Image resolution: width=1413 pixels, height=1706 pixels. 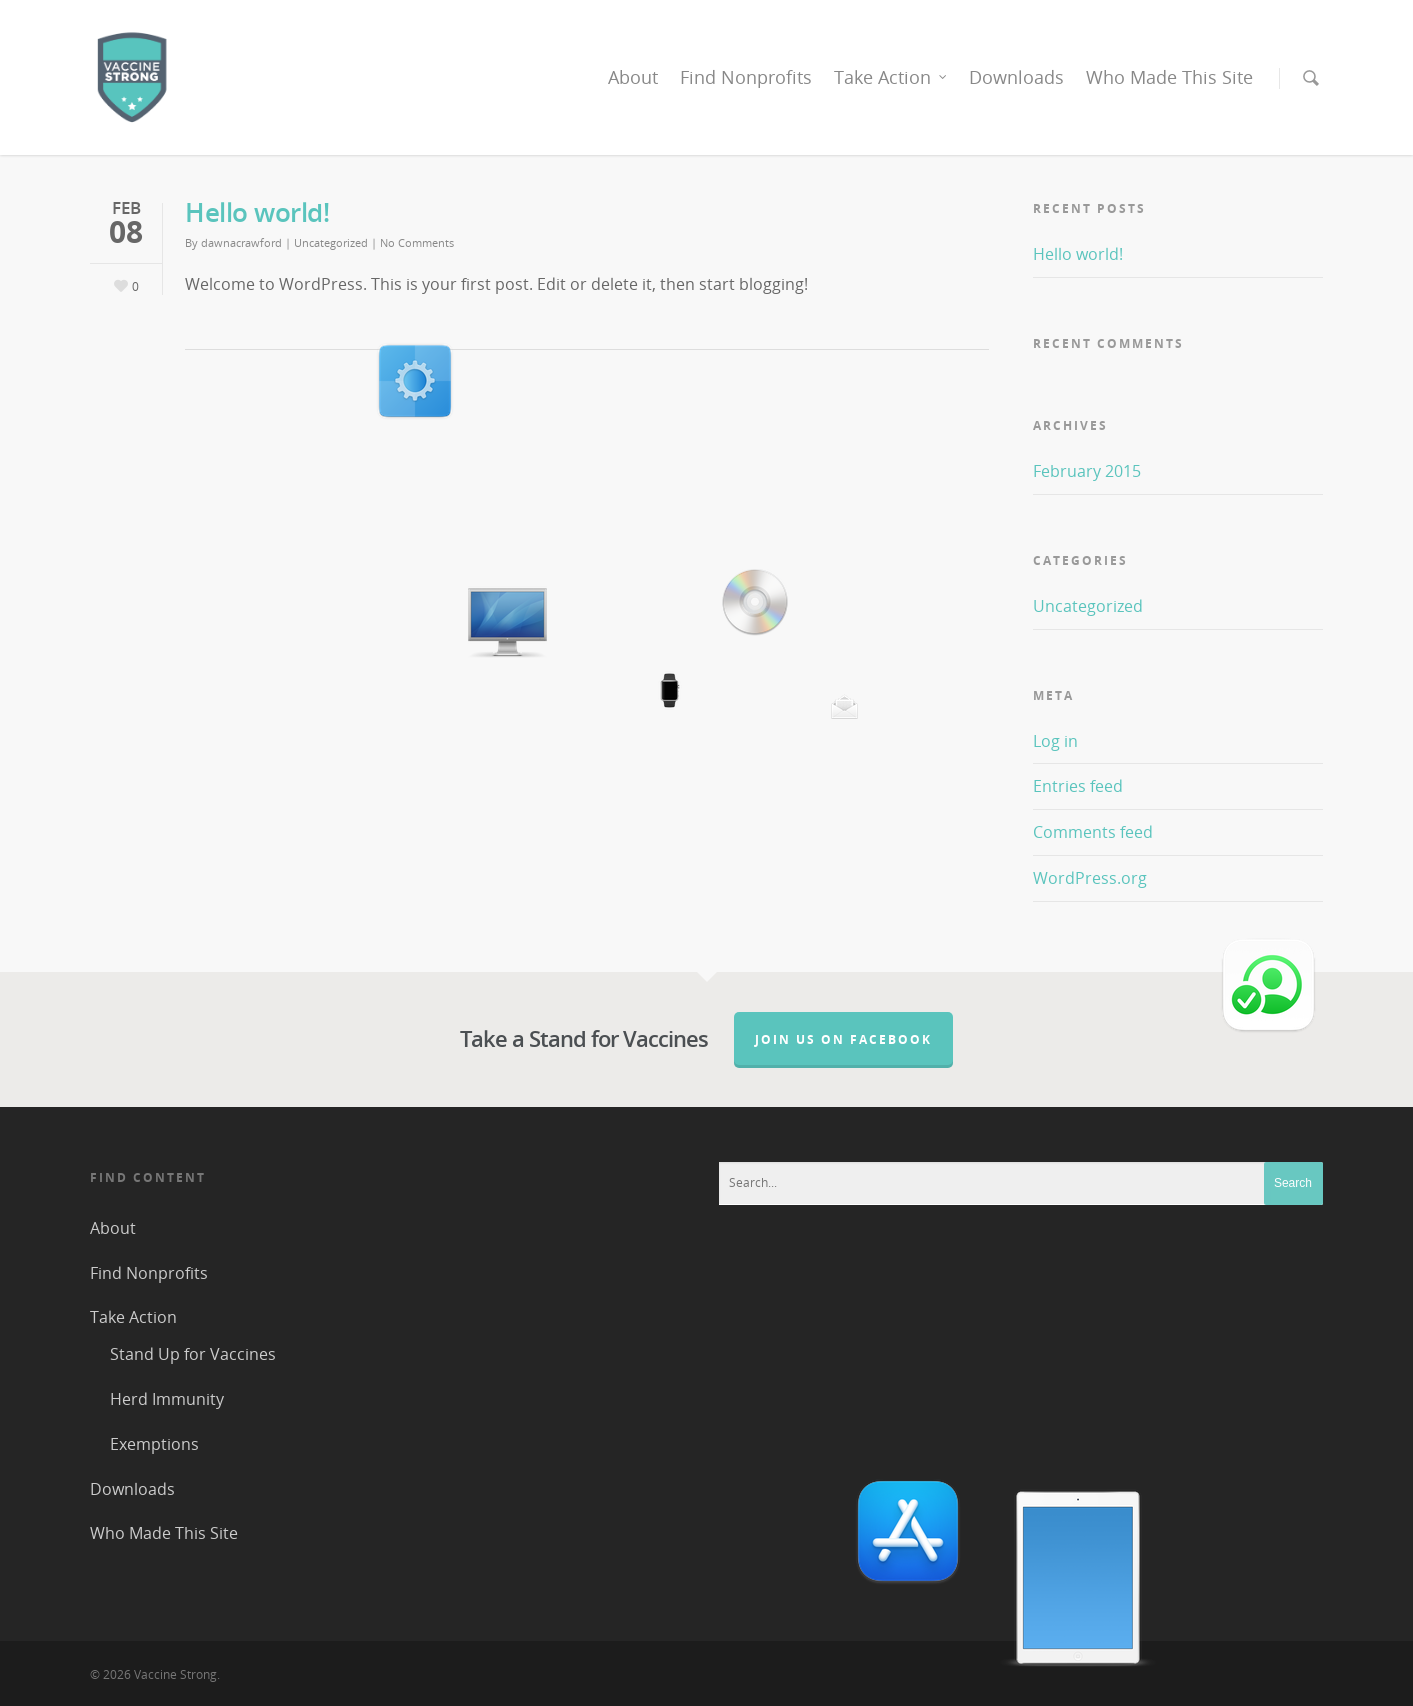 What do you see at coordinates (1078, 1577) in the screenshot?
I see `indicates a connected iPad Air device` at bounding box center [1078, 1577].